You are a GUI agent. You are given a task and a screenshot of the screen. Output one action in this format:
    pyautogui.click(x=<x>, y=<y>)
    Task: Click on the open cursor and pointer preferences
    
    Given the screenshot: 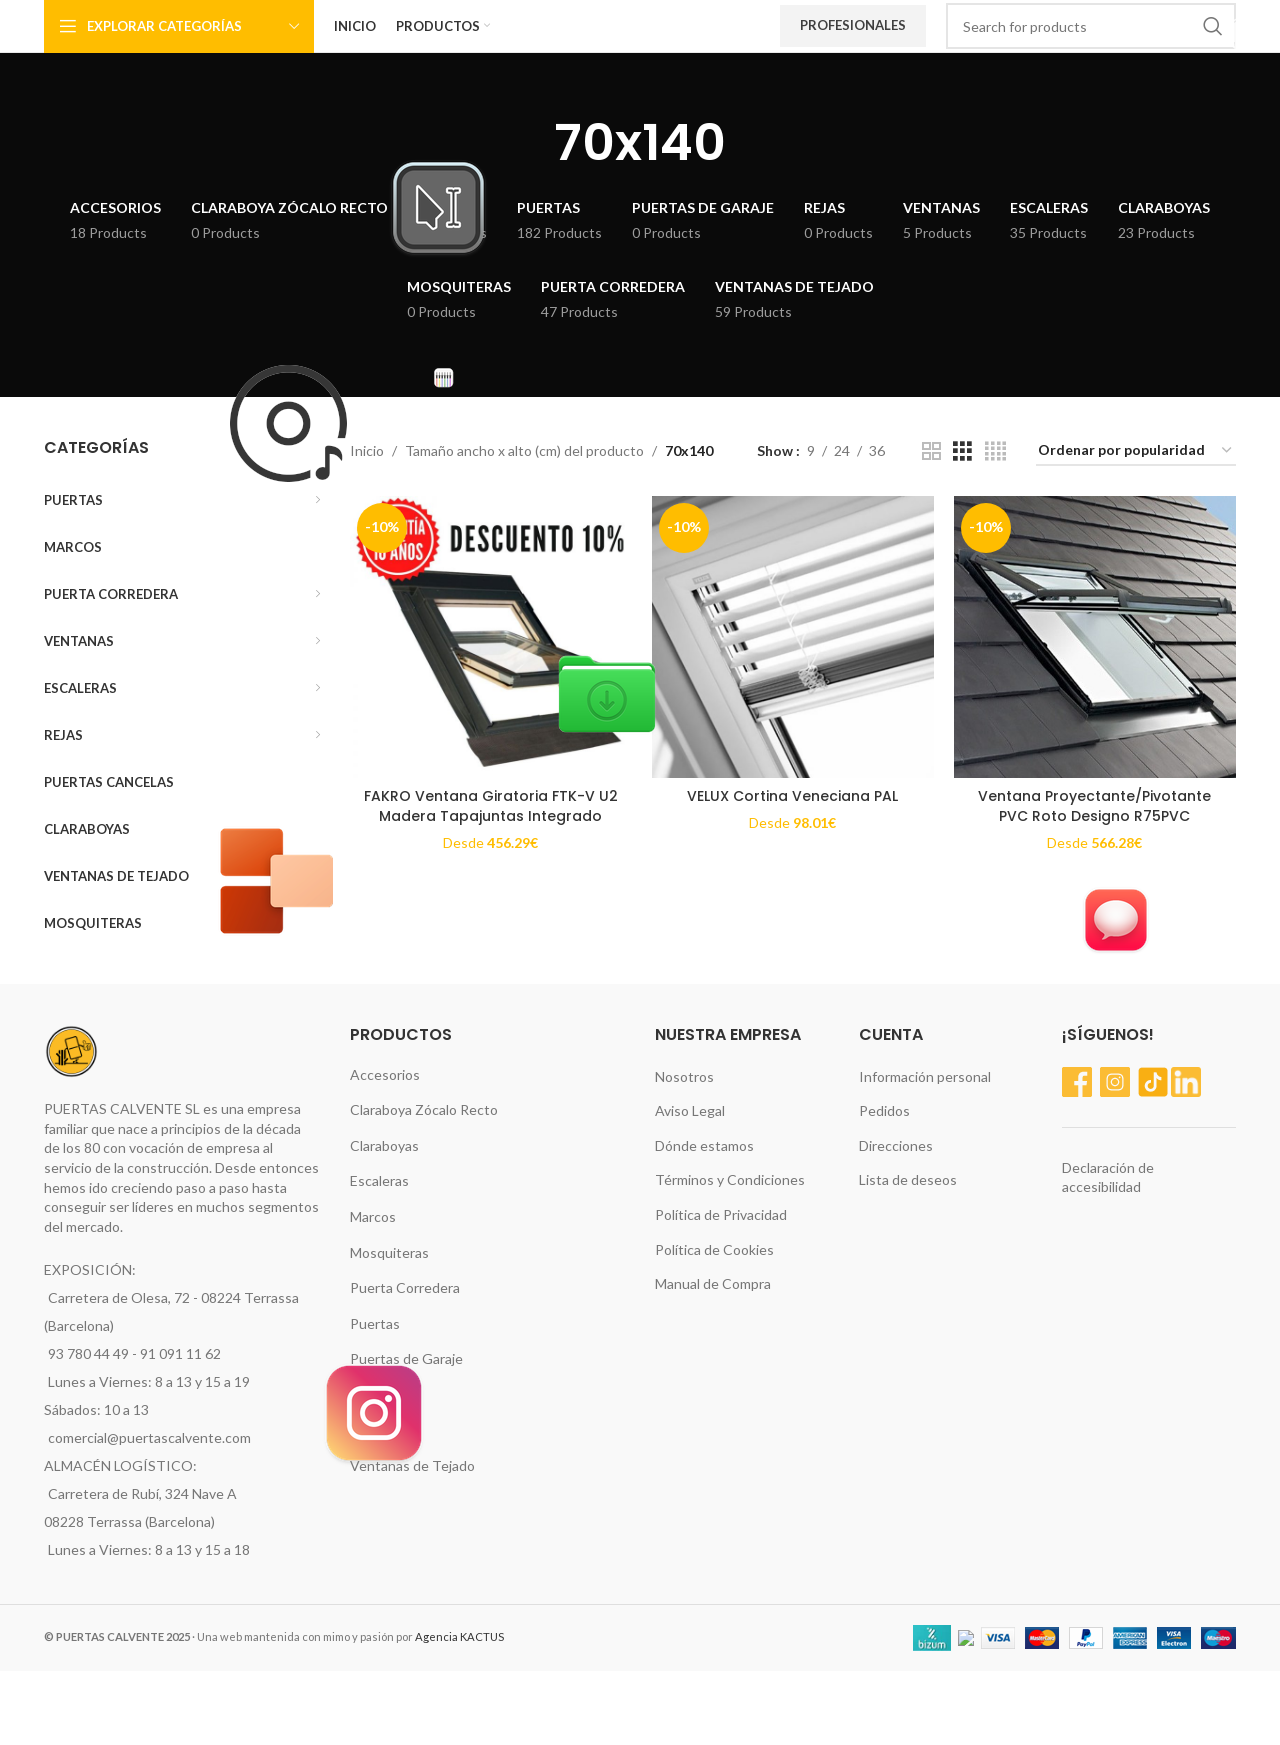 What is the action you would take?
    pyautogui.click(x=438, y=207)
    